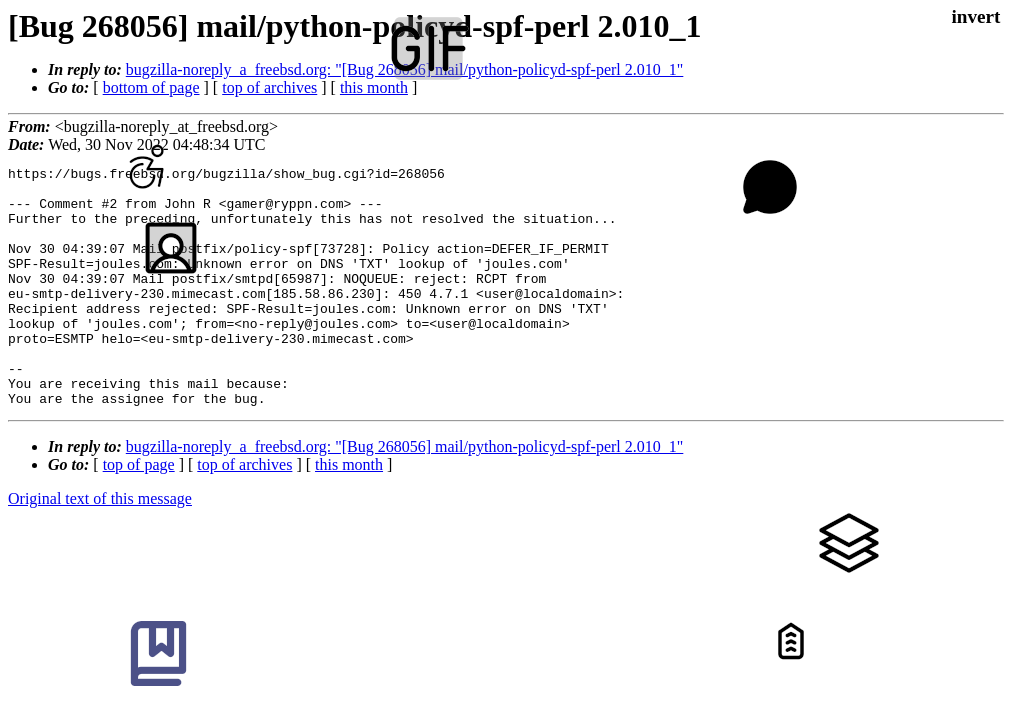 Image resolution: width=1012 pixels, height=720 pixels. What do you see at coordinates (849, 543) in the screenshot?
I see `view layers or stacked content` at bounding box center [849, 543].